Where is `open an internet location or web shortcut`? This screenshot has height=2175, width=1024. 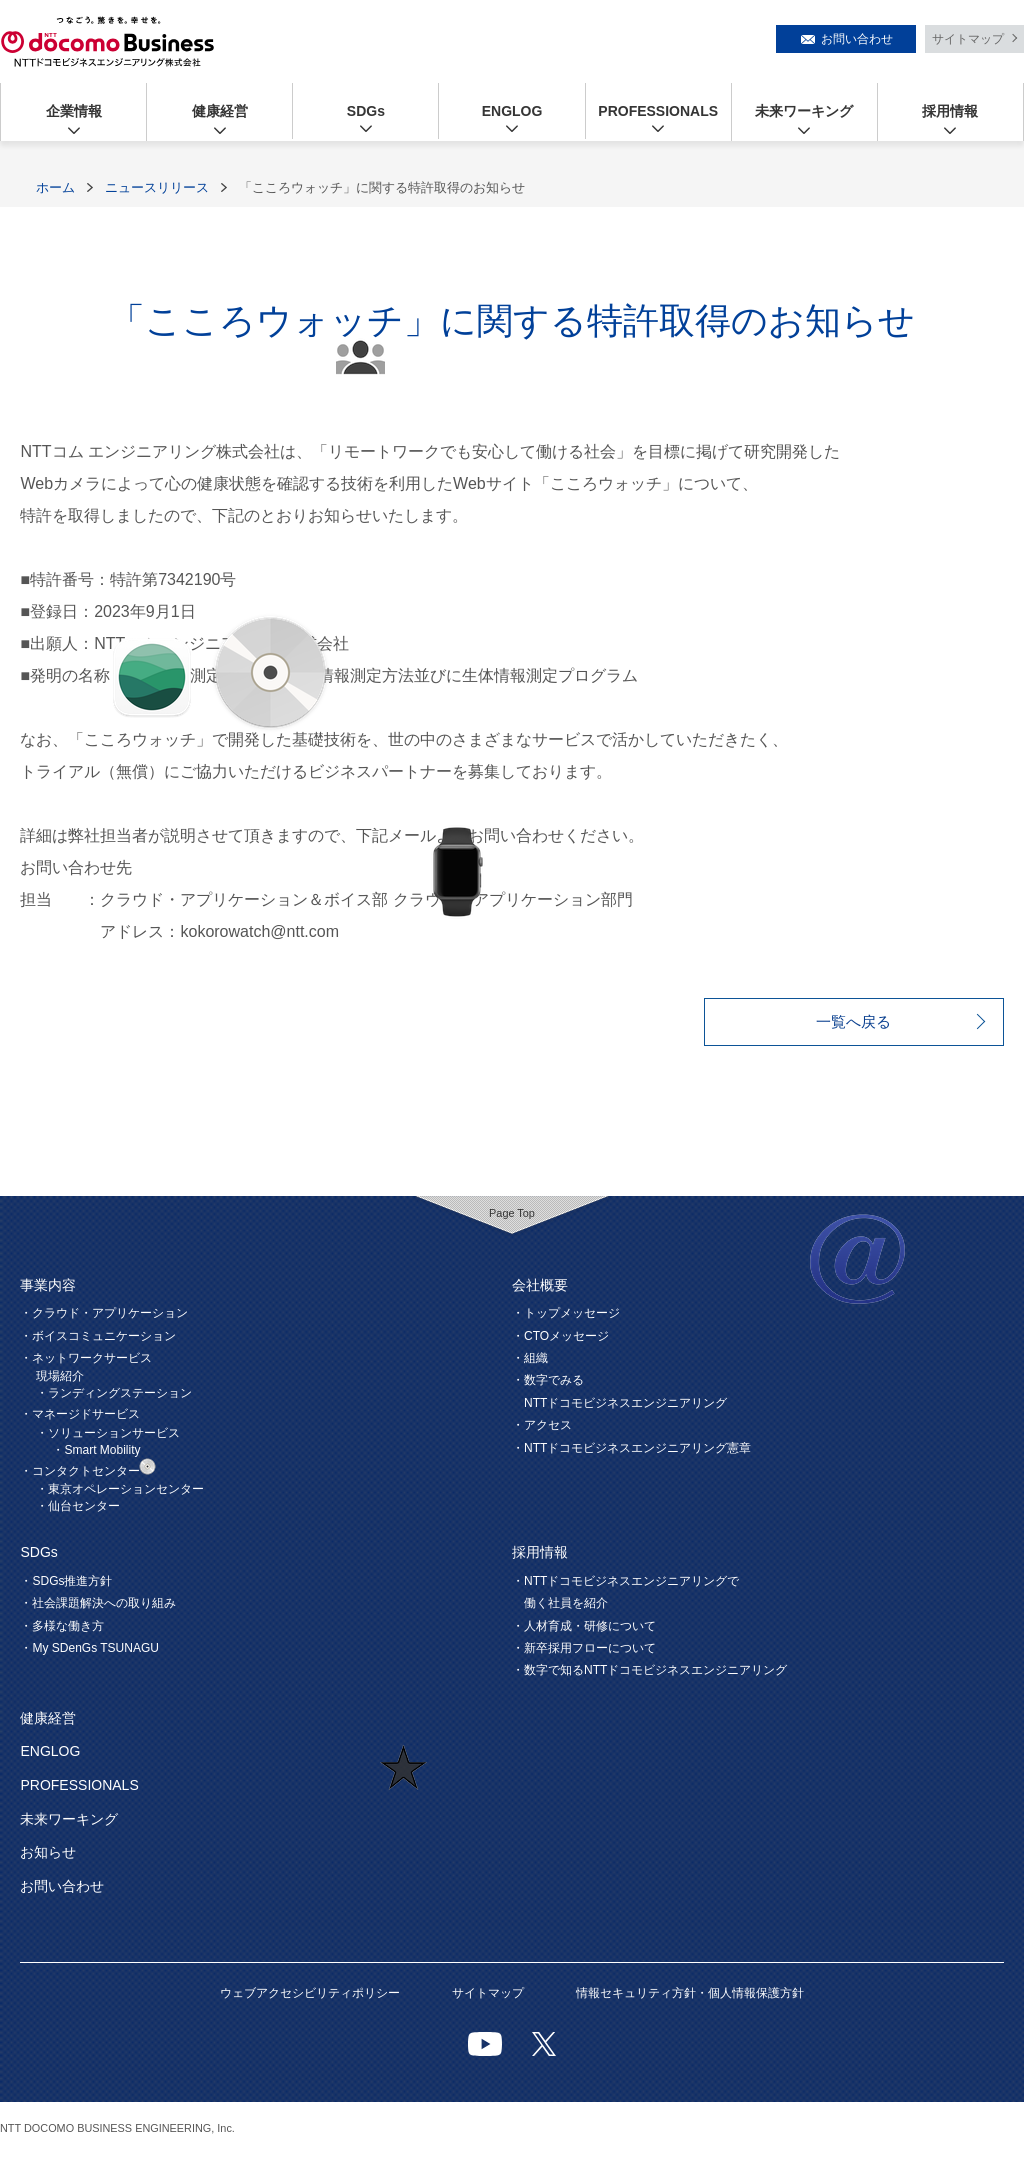
open an internet location or web shortcut is located at coordinates (857, 1258).